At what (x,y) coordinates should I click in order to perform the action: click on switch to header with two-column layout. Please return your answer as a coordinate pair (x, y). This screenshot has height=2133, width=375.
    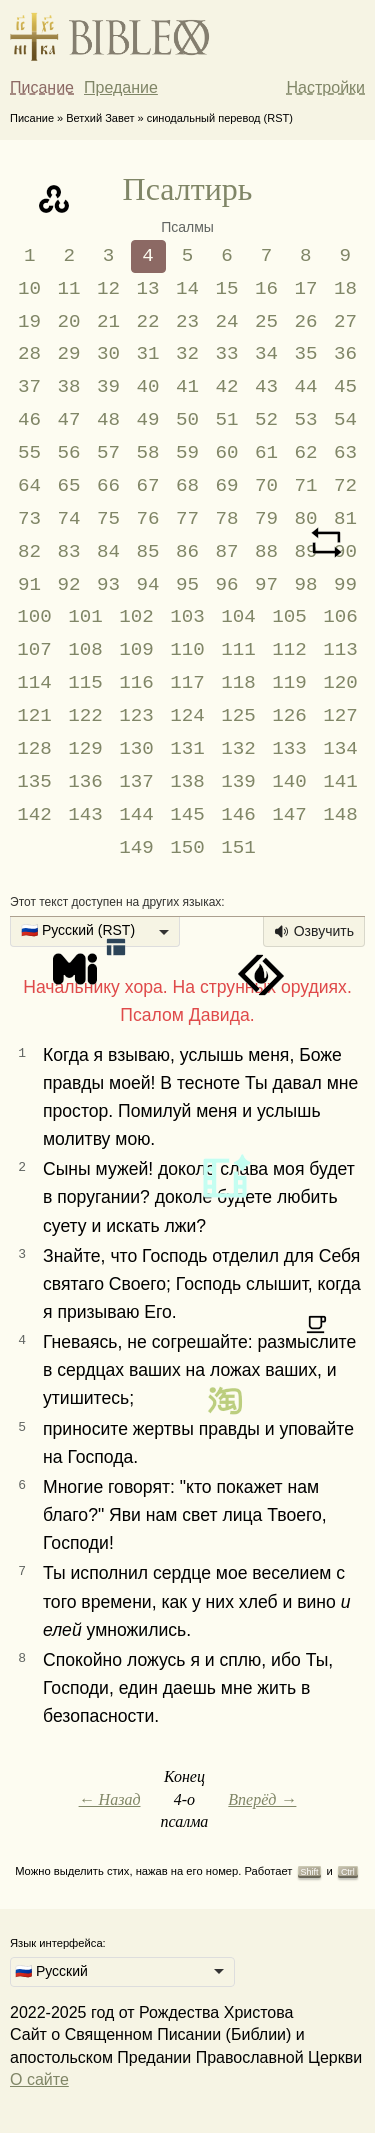
    Looking at the image, I should click on (116, 947).